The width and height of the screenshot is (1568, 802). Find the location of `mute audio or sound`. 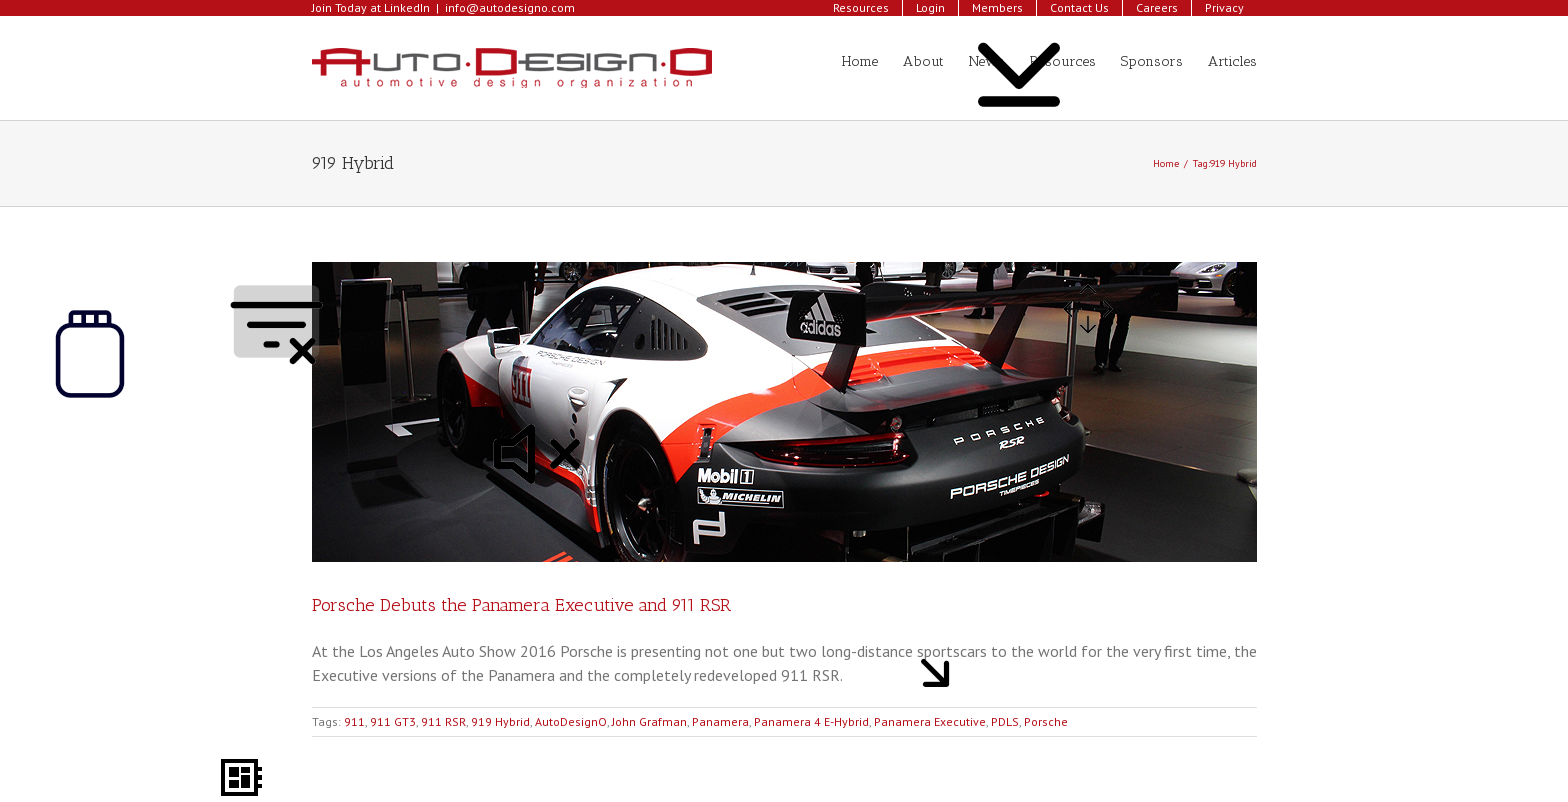

mute audio or sound is located at coordinates (535, 454).